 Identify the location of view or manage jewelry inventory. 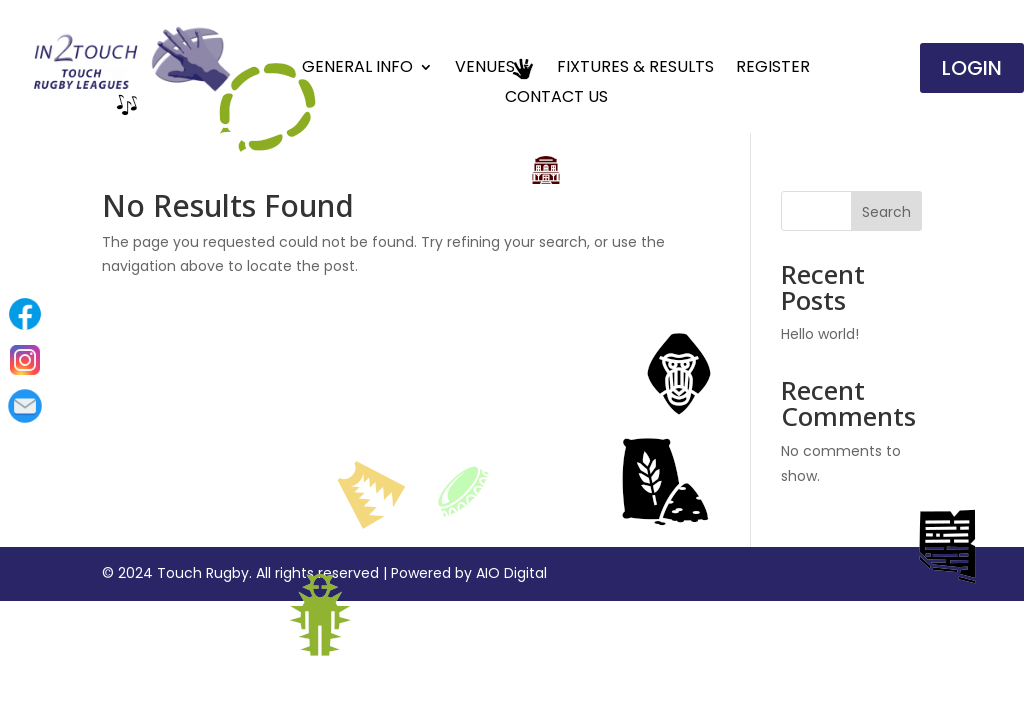
(523, 69).